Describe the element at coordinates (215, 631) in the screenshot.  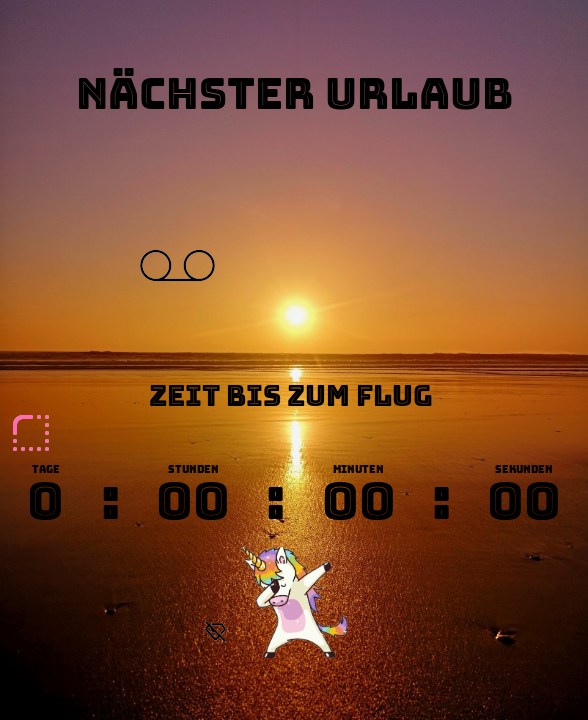
I see `indicates premium features are unavailable` at that location.